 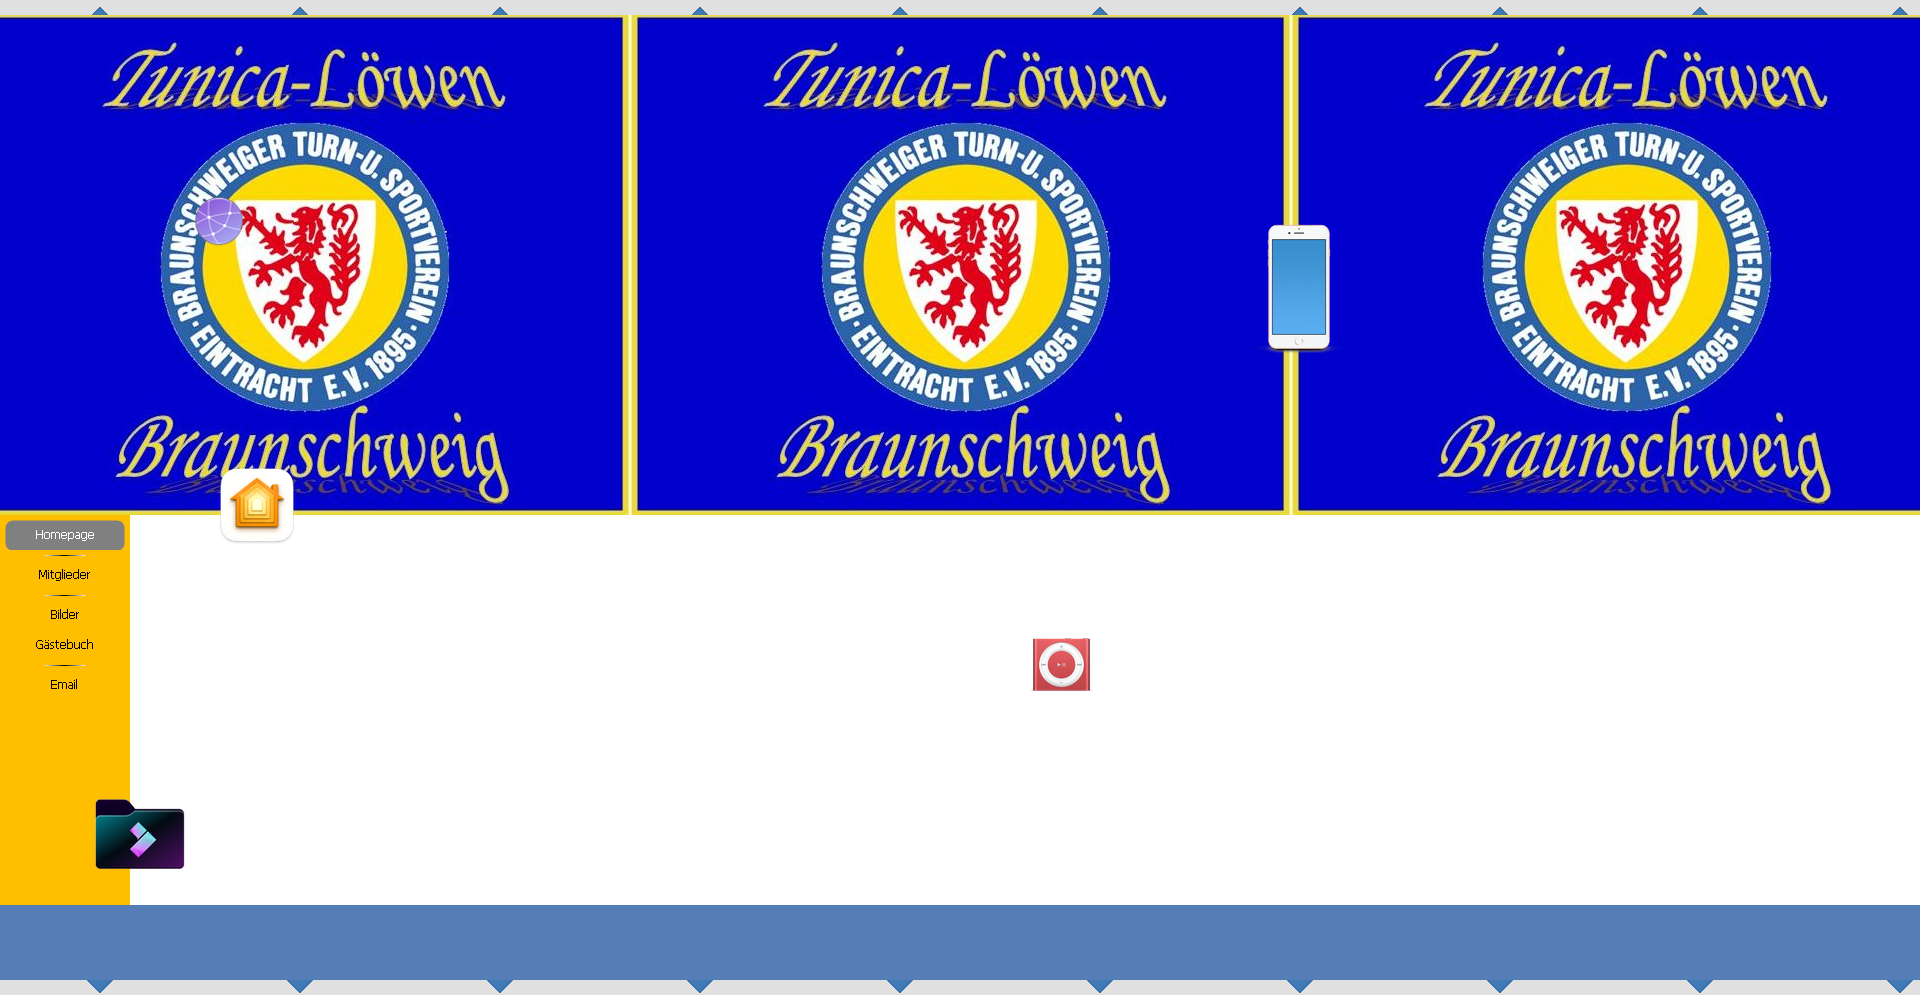 I want to click on iPod shuffle device connected, so click(x=1061, y=664).